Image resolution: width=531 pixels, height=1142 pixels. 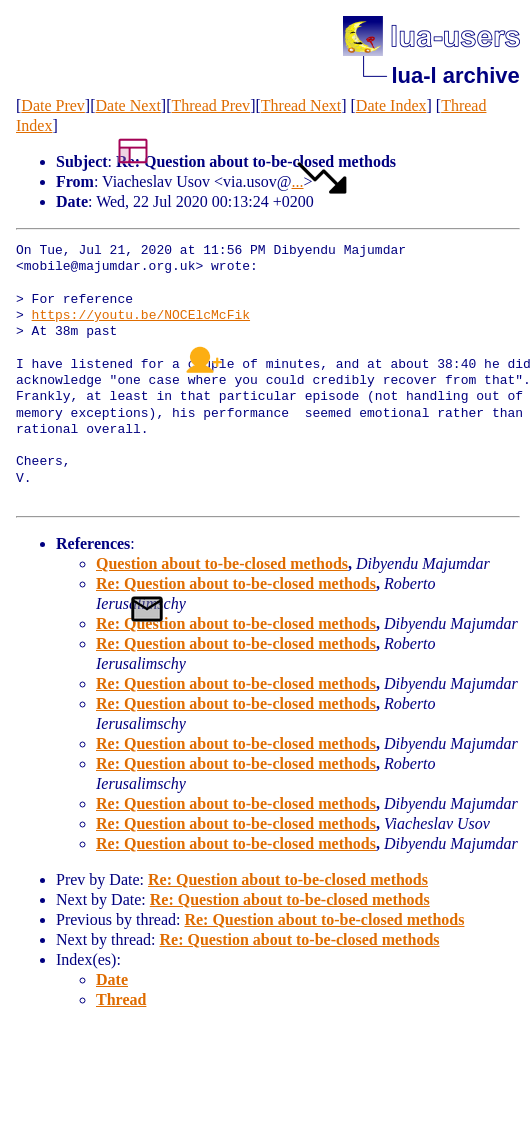 I want to click on open your email inbox, so click(x=147, y=609).